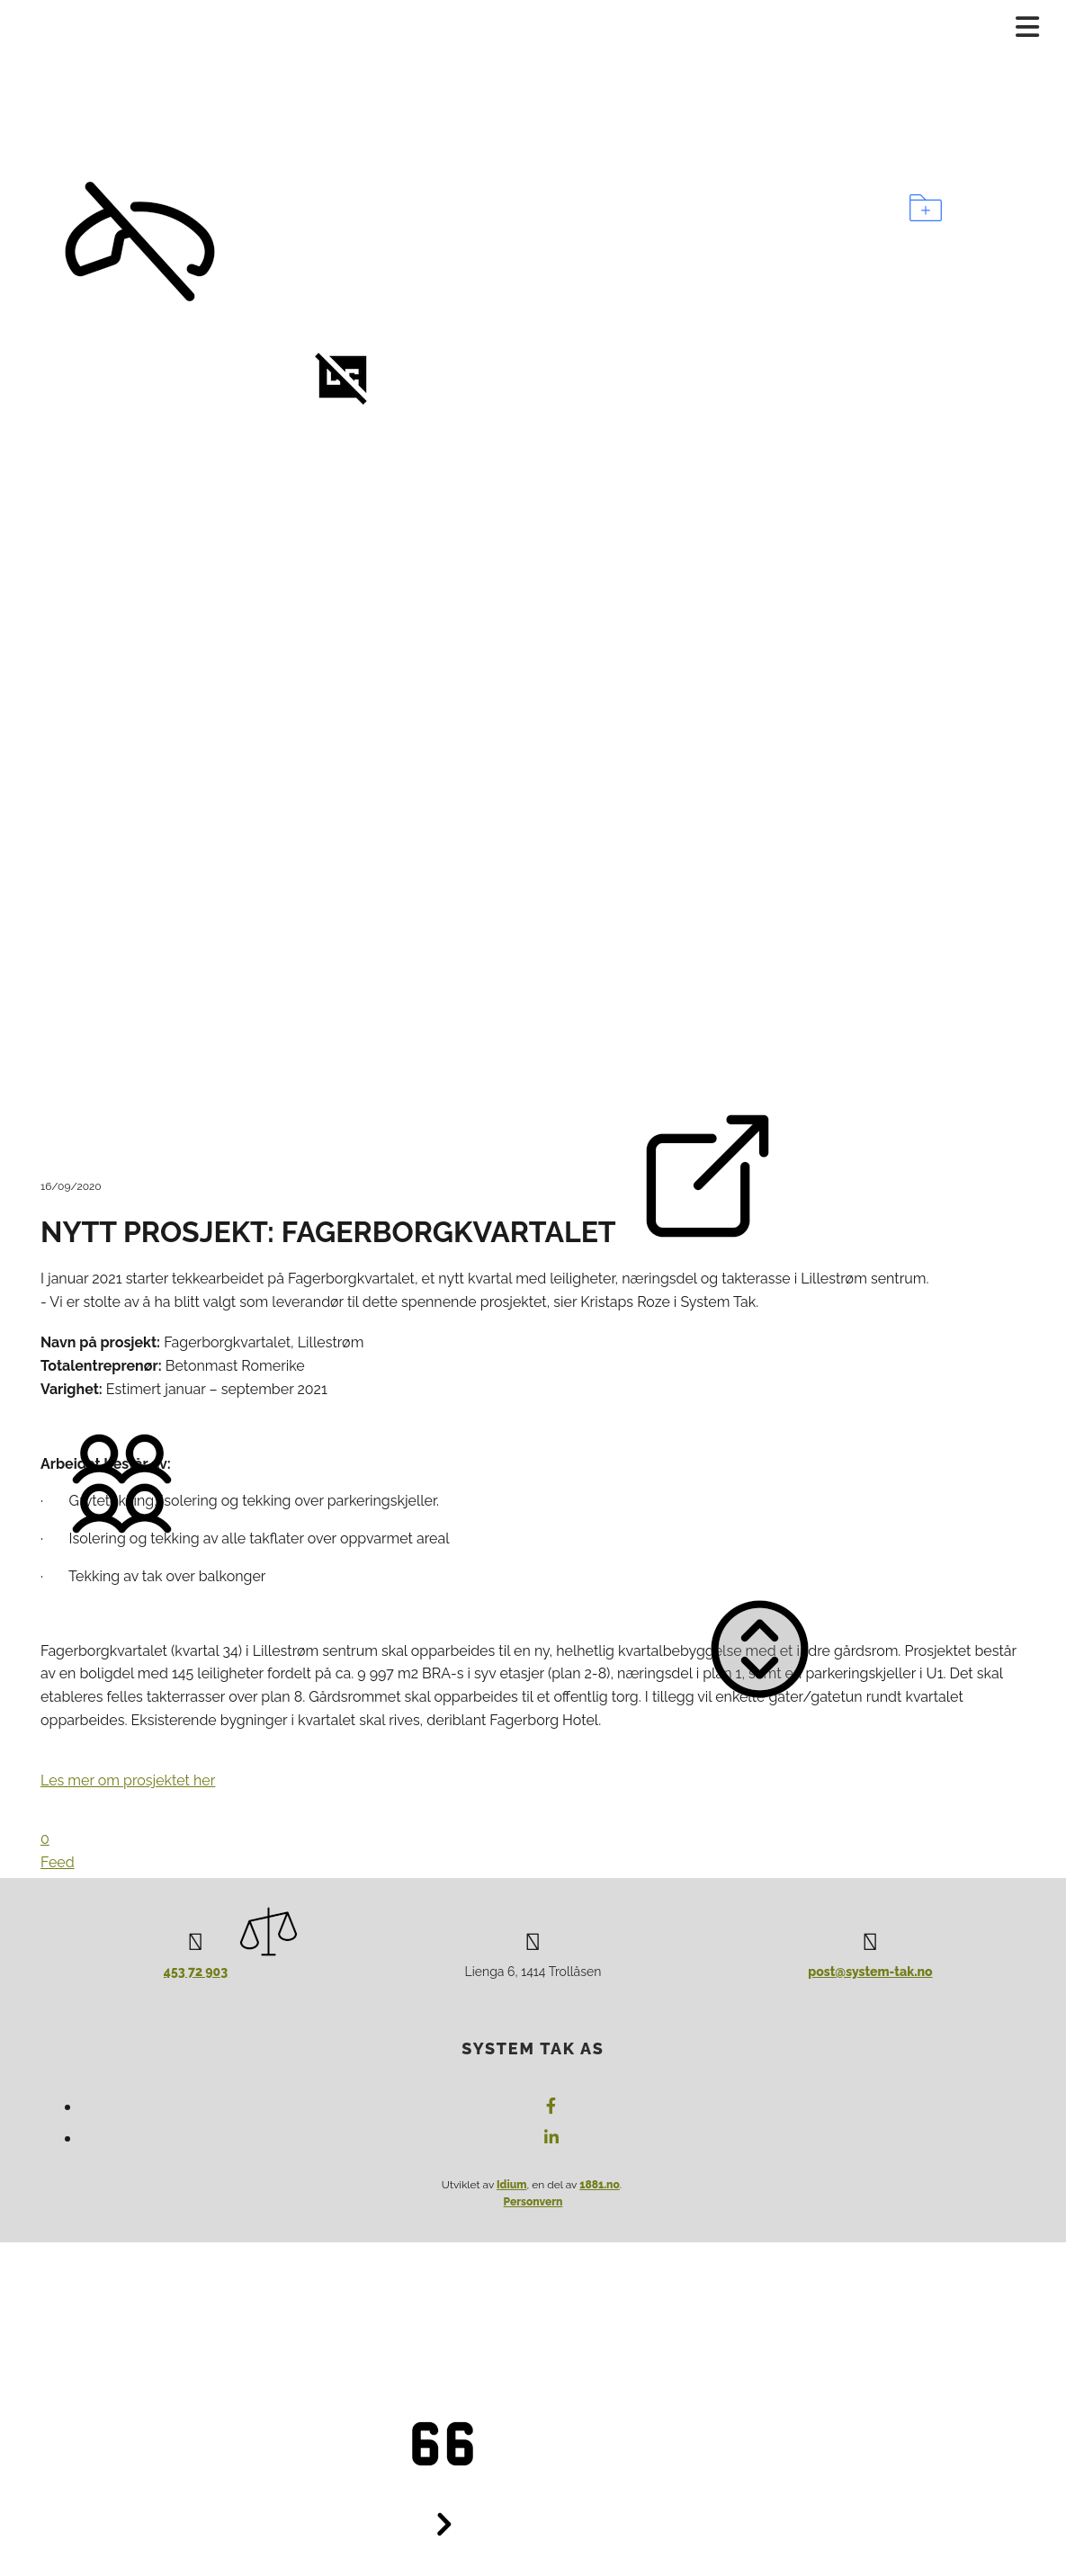  I want to click on navigate to the next item or screen, so click(443, 2524).